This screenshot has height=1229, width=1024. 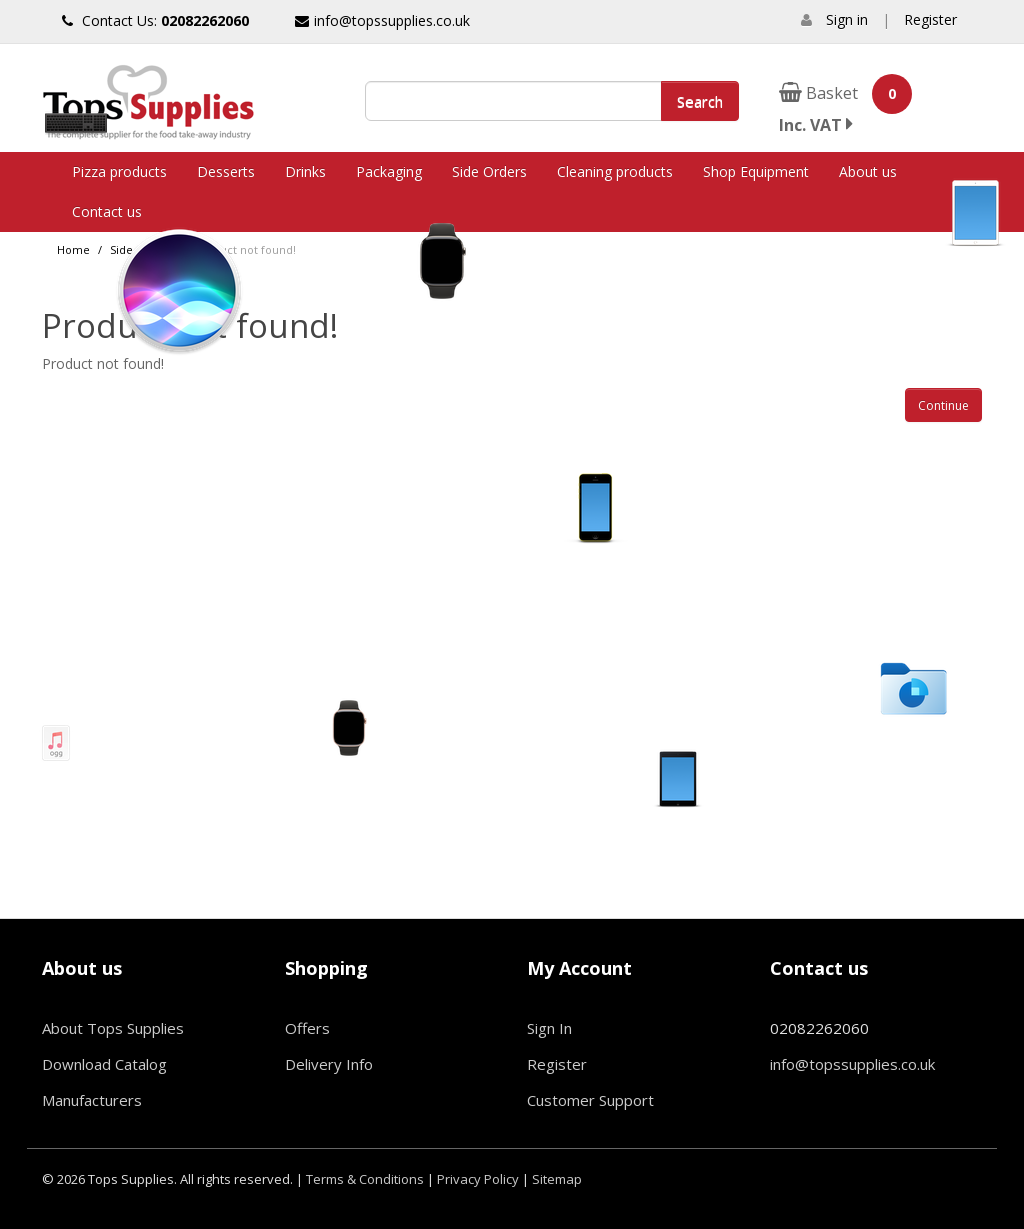 What do you see at coordinates (179, 290) in the screenshot?
I see `open Siri settings and preferences` at bounding box center [179, 290].